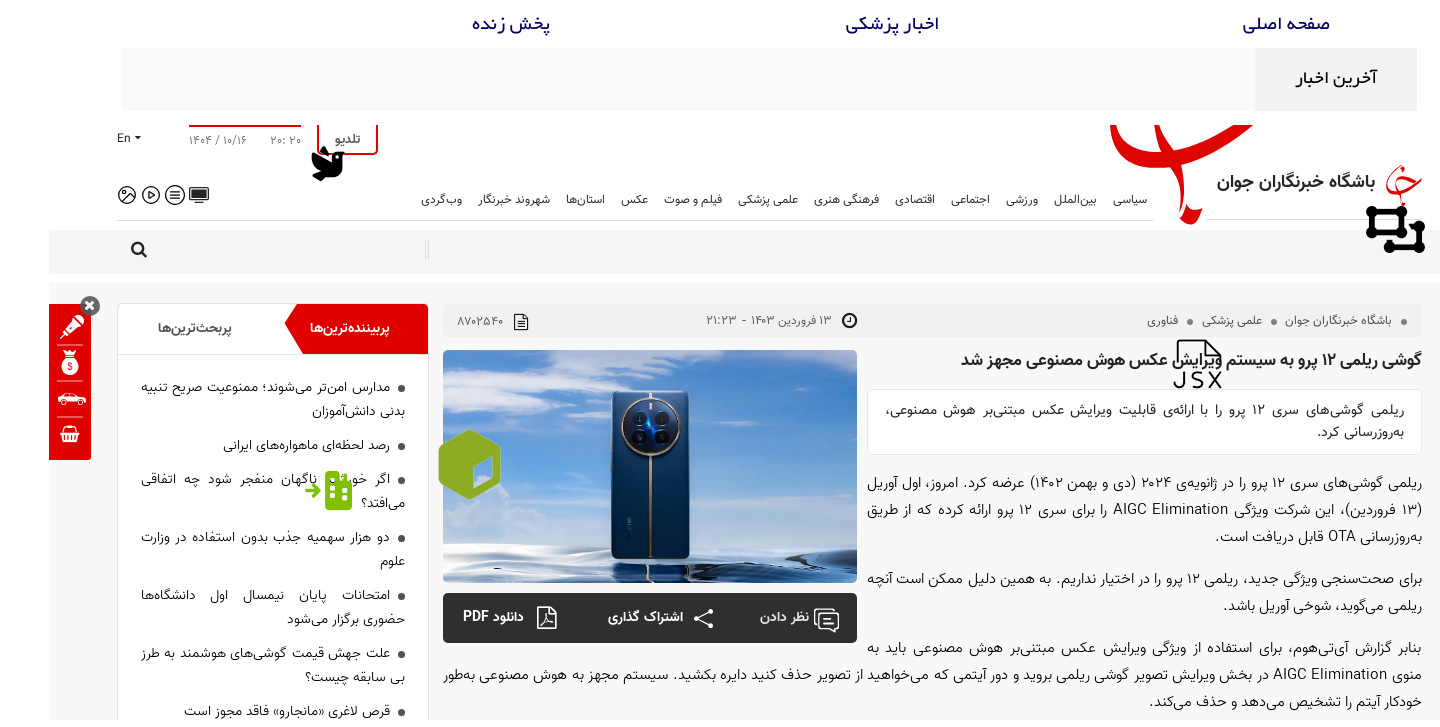  I want to click on ungroup selected objects, so click(1395, 229).